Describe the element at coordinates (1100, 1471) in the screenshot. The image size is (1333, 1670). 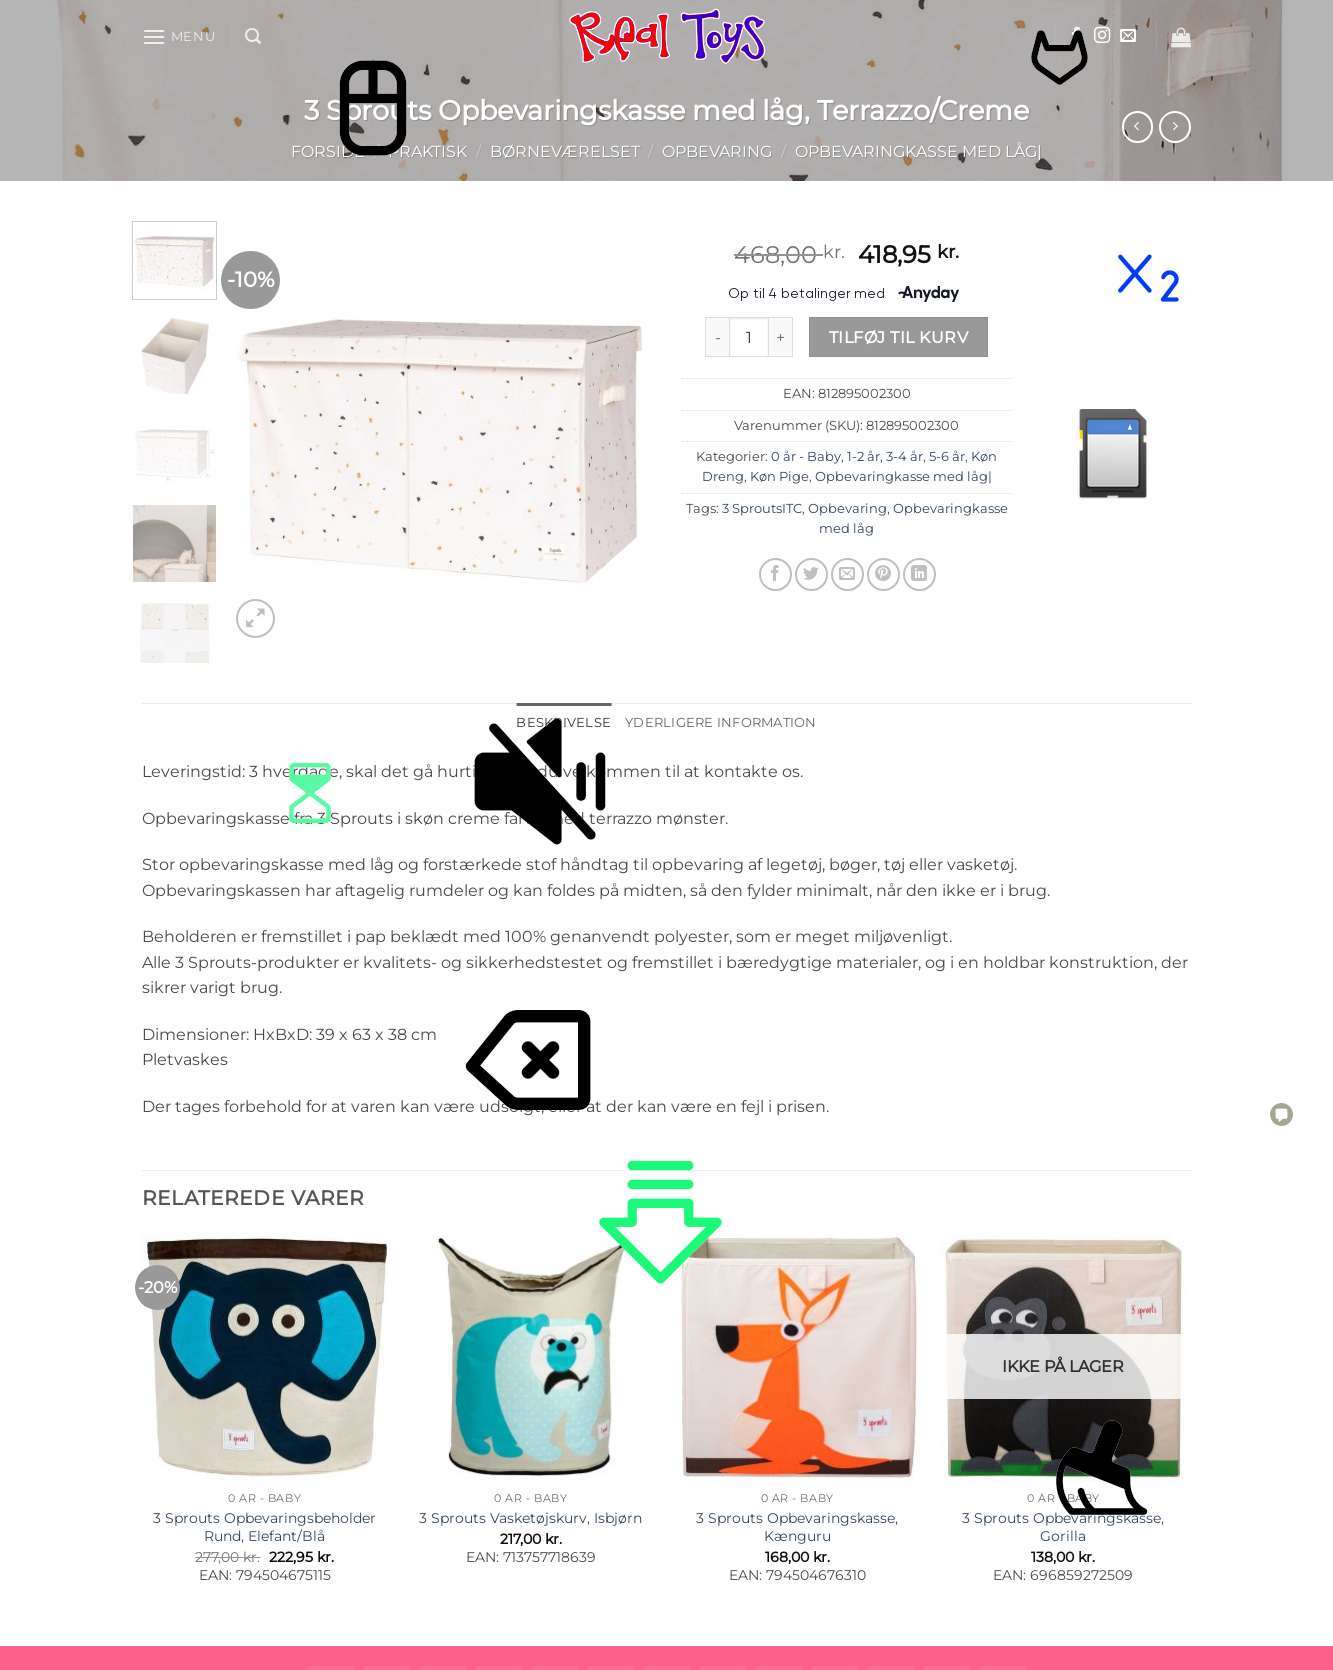
I see `clear or sweep away items` at that location.